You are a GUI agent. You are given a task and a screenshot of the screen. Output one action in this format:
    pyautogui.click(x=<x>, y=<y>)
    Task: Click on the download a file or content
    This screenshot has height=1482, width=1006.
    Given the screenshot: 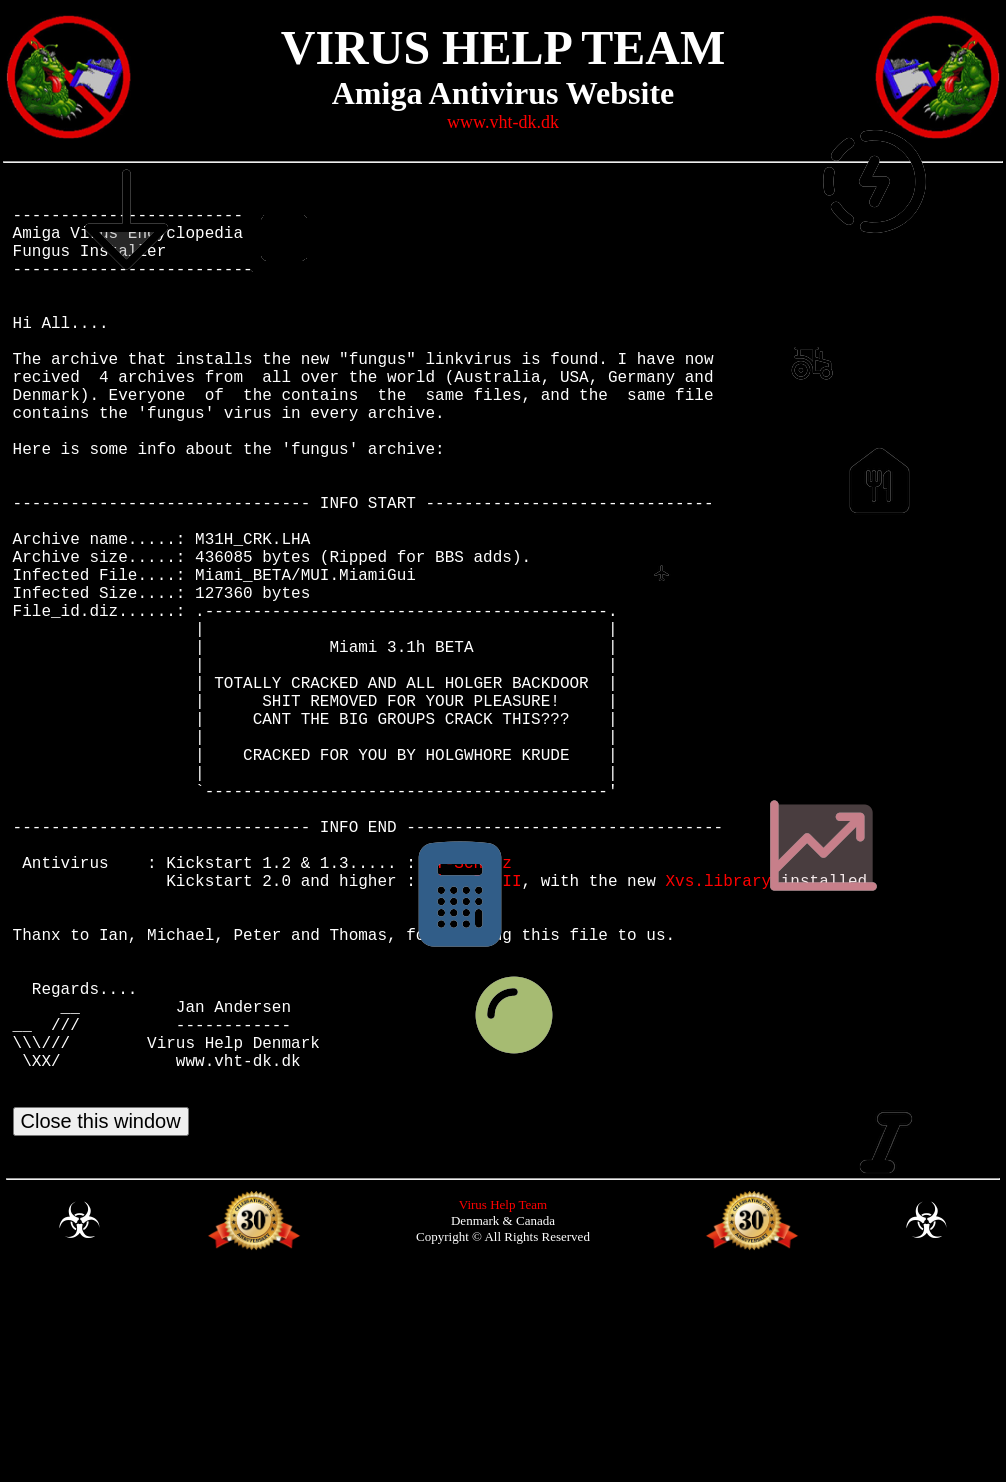 What is the action you would take?
    pyautogui.click(x=126, y=219)
    